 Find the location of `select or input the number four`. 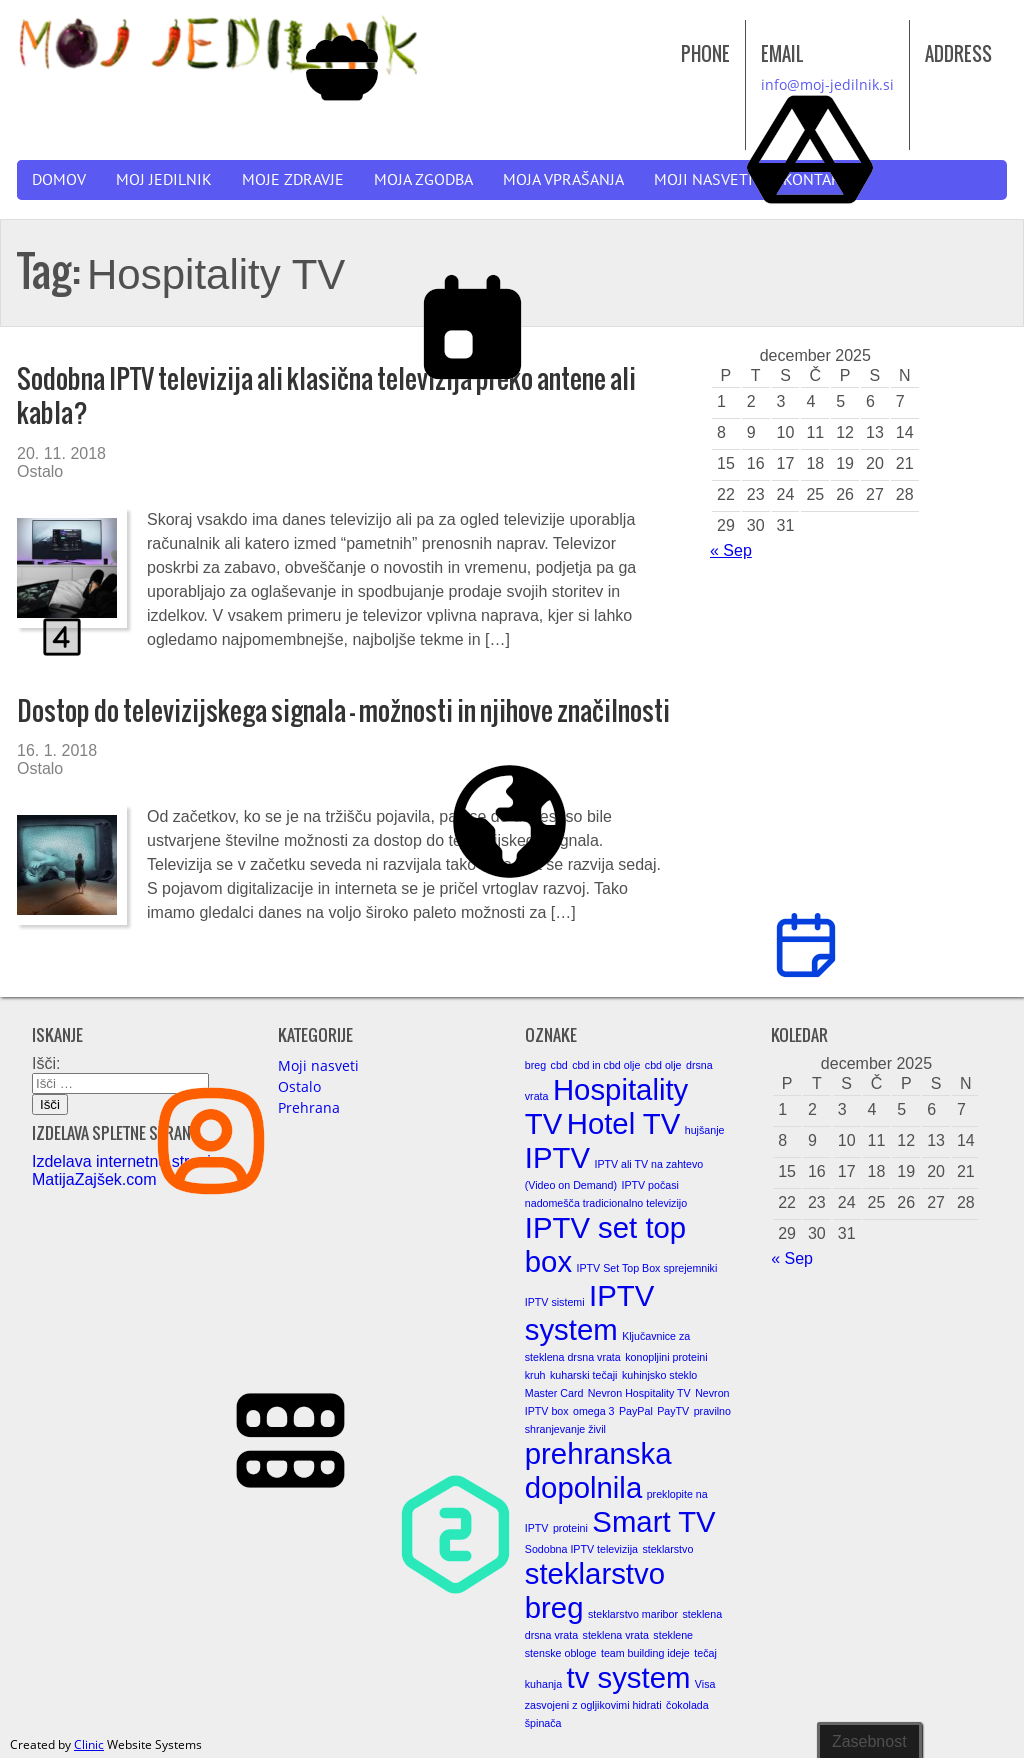

select or input the number four is located at coordinates (62, 637).